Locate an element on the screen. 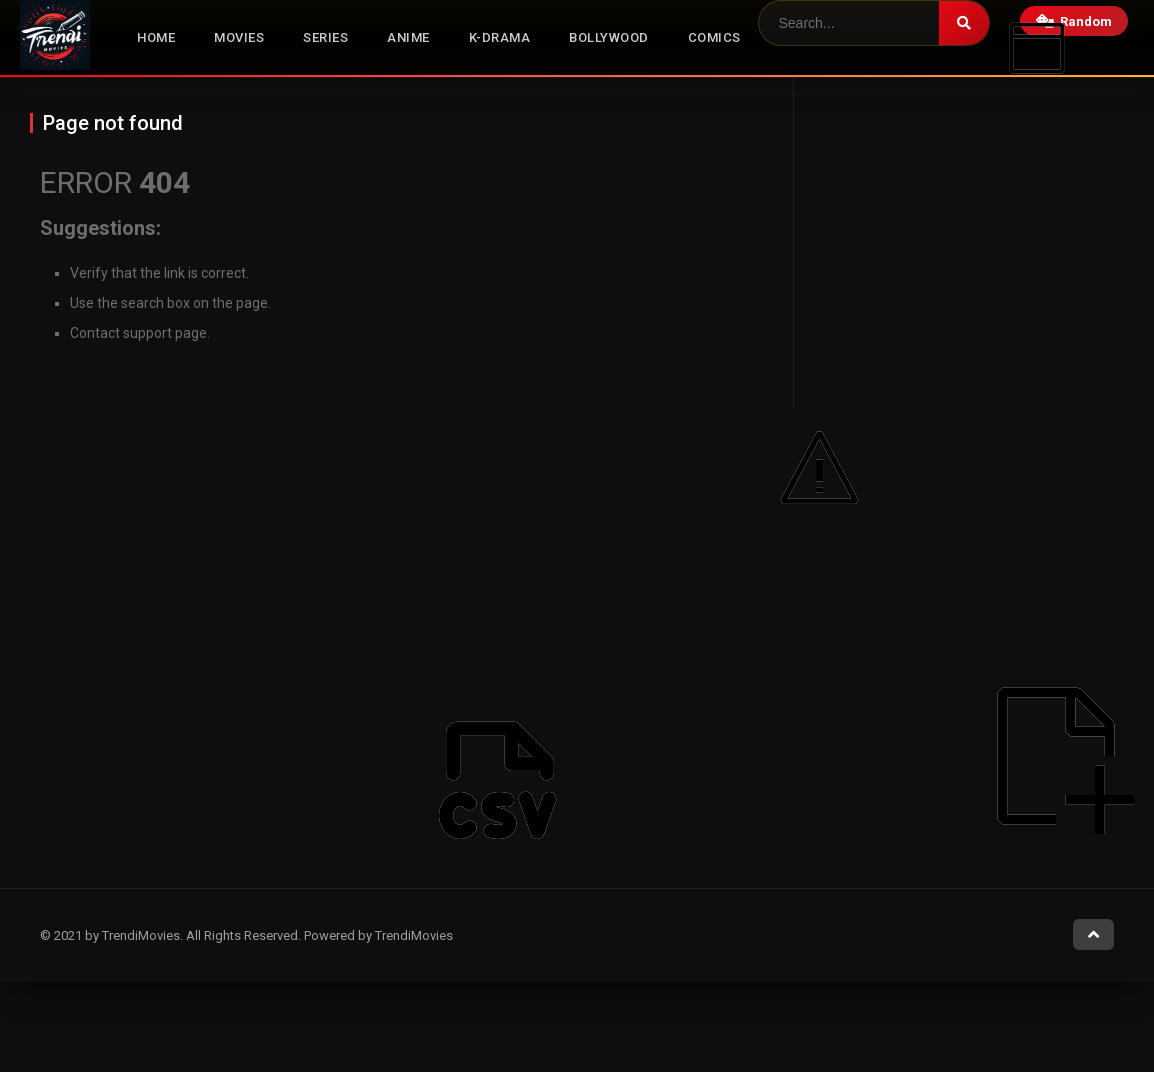 This screenshot has height=1072, width=1154. indicates a warning or caution state is located at coordinates (819, 470).